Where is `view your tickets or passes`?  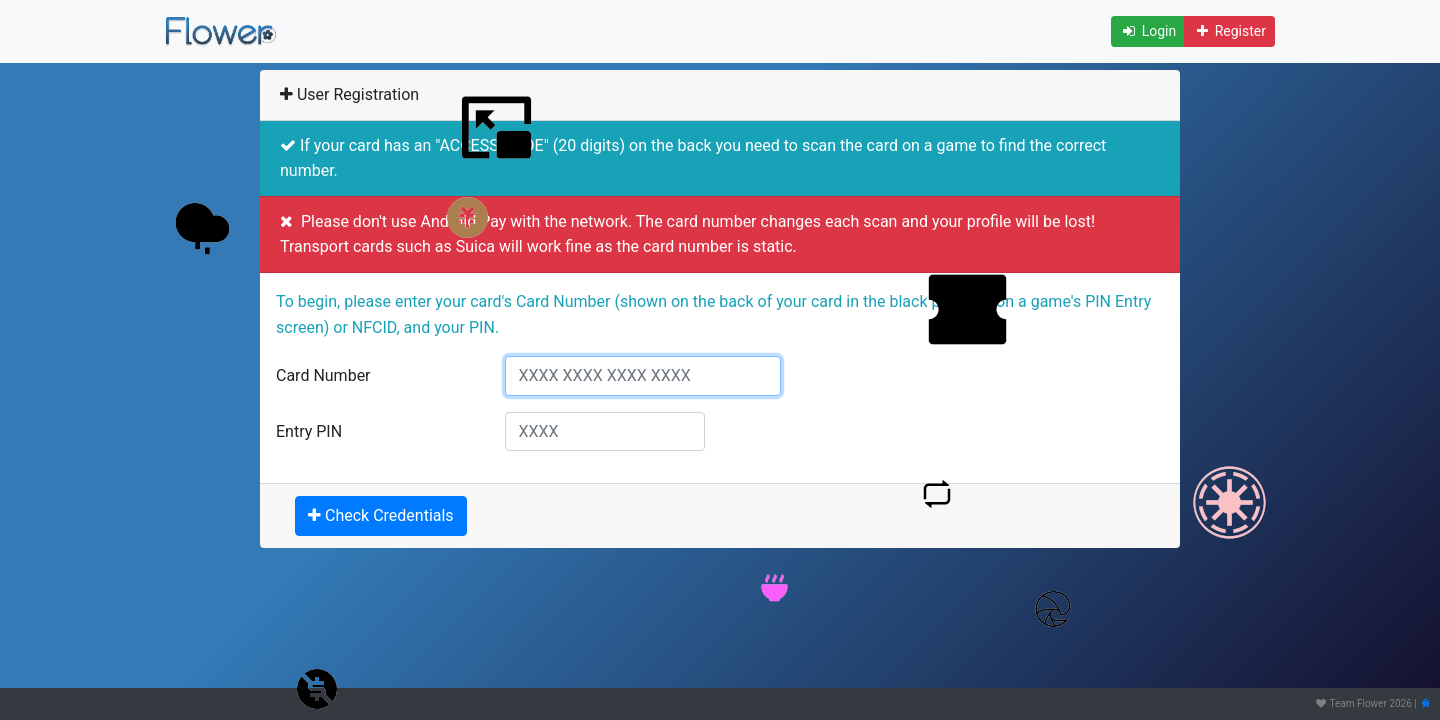
view your tickets or passes is located at coordinates (967, 309).